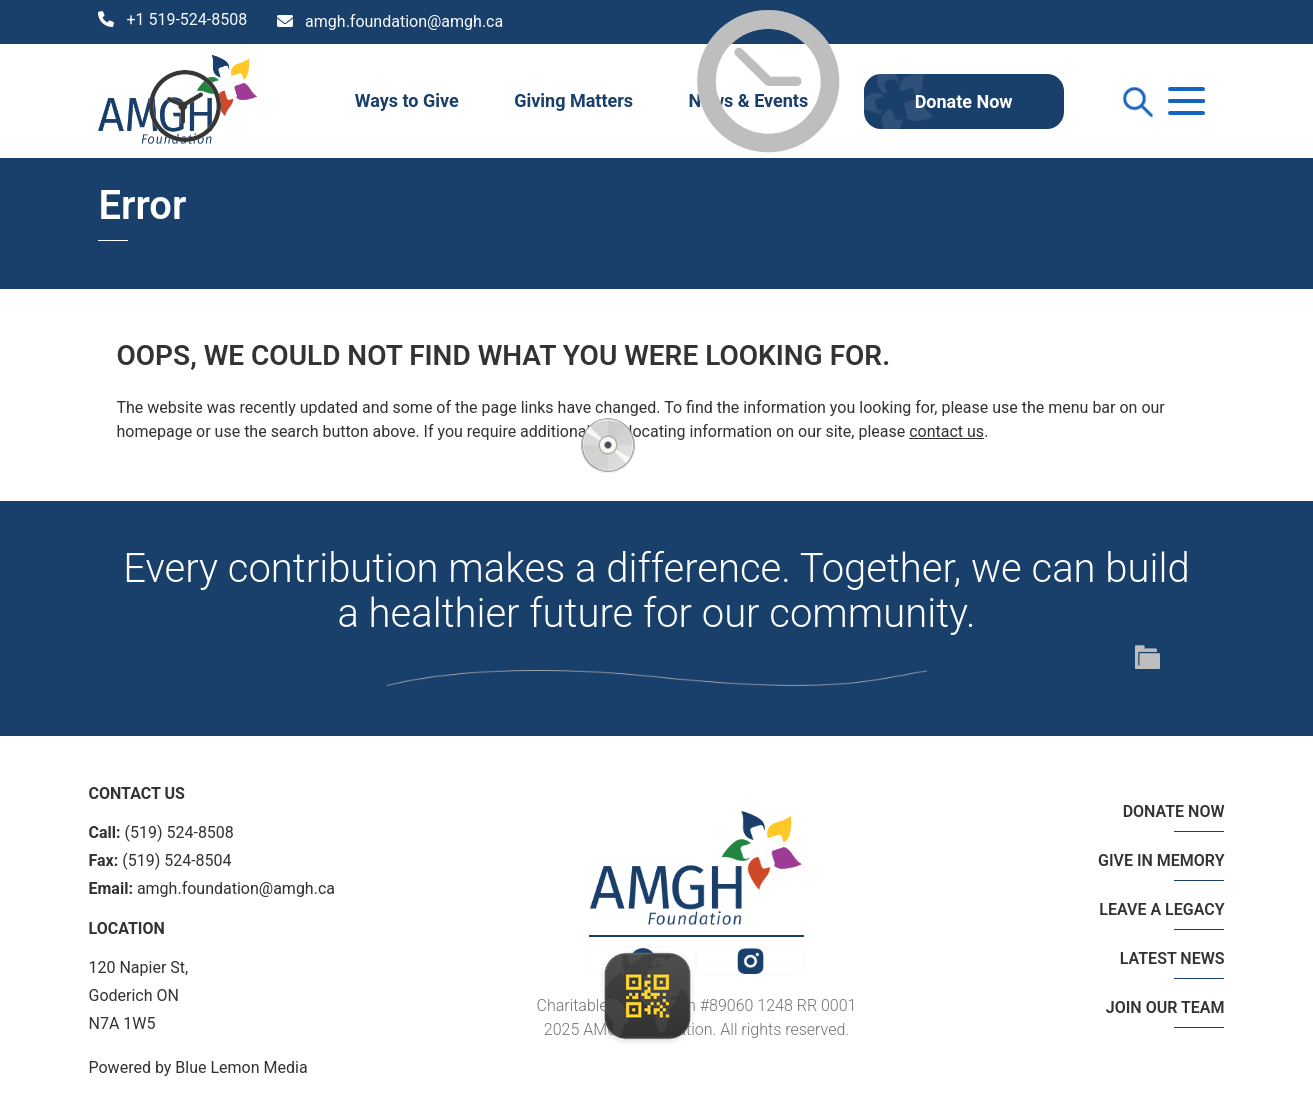  What do you see at coordinates (647, 997) in the screenshot?
I see `configure web browser identification settings` at bounding box center [647, 997].